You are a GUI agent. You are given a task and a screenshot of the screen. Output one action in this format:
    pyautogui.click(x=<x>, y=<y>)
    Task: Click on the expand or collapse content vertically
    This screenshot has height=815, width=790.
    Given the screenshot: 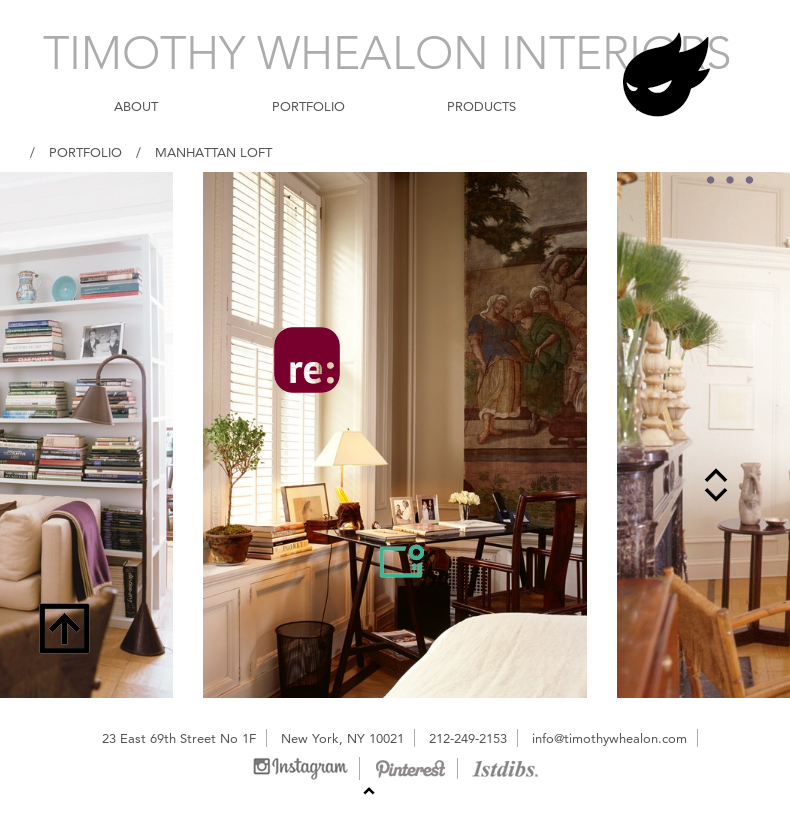 What is the action you would take?
    pyautogui.click(x=716, y=485)
    